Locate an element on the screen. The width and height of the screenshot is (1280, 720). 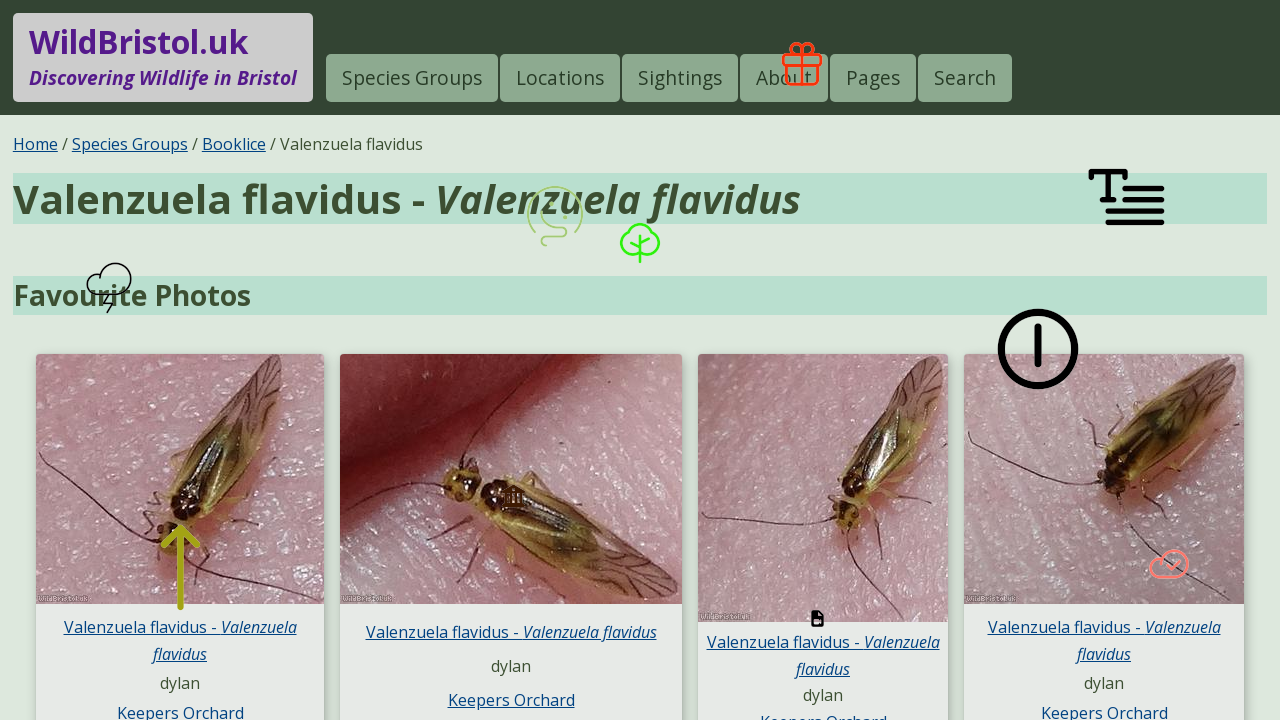
indicates 6 o'clock time is located at coordinates (1038, 349).